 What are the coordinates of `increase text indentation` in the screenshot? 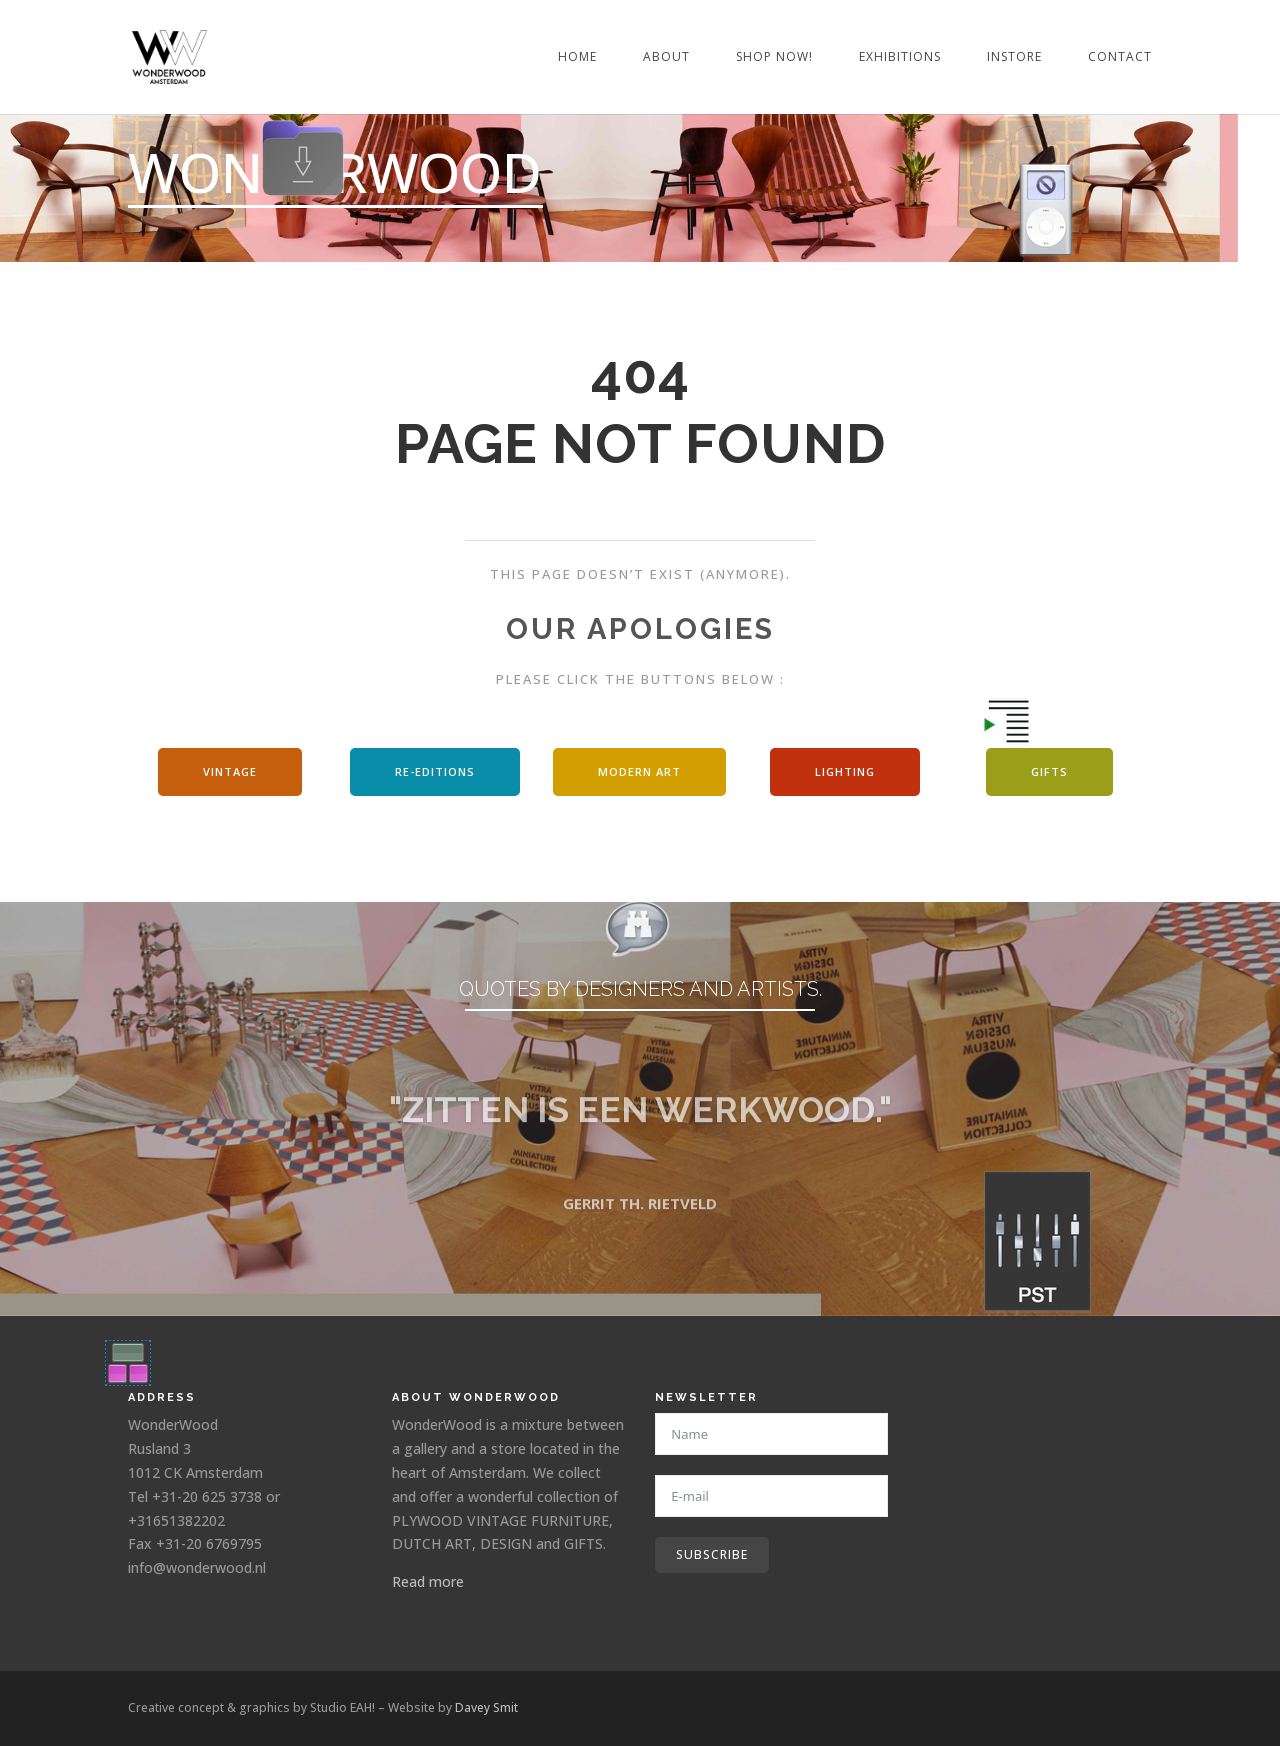 It's located at (1006, 722).